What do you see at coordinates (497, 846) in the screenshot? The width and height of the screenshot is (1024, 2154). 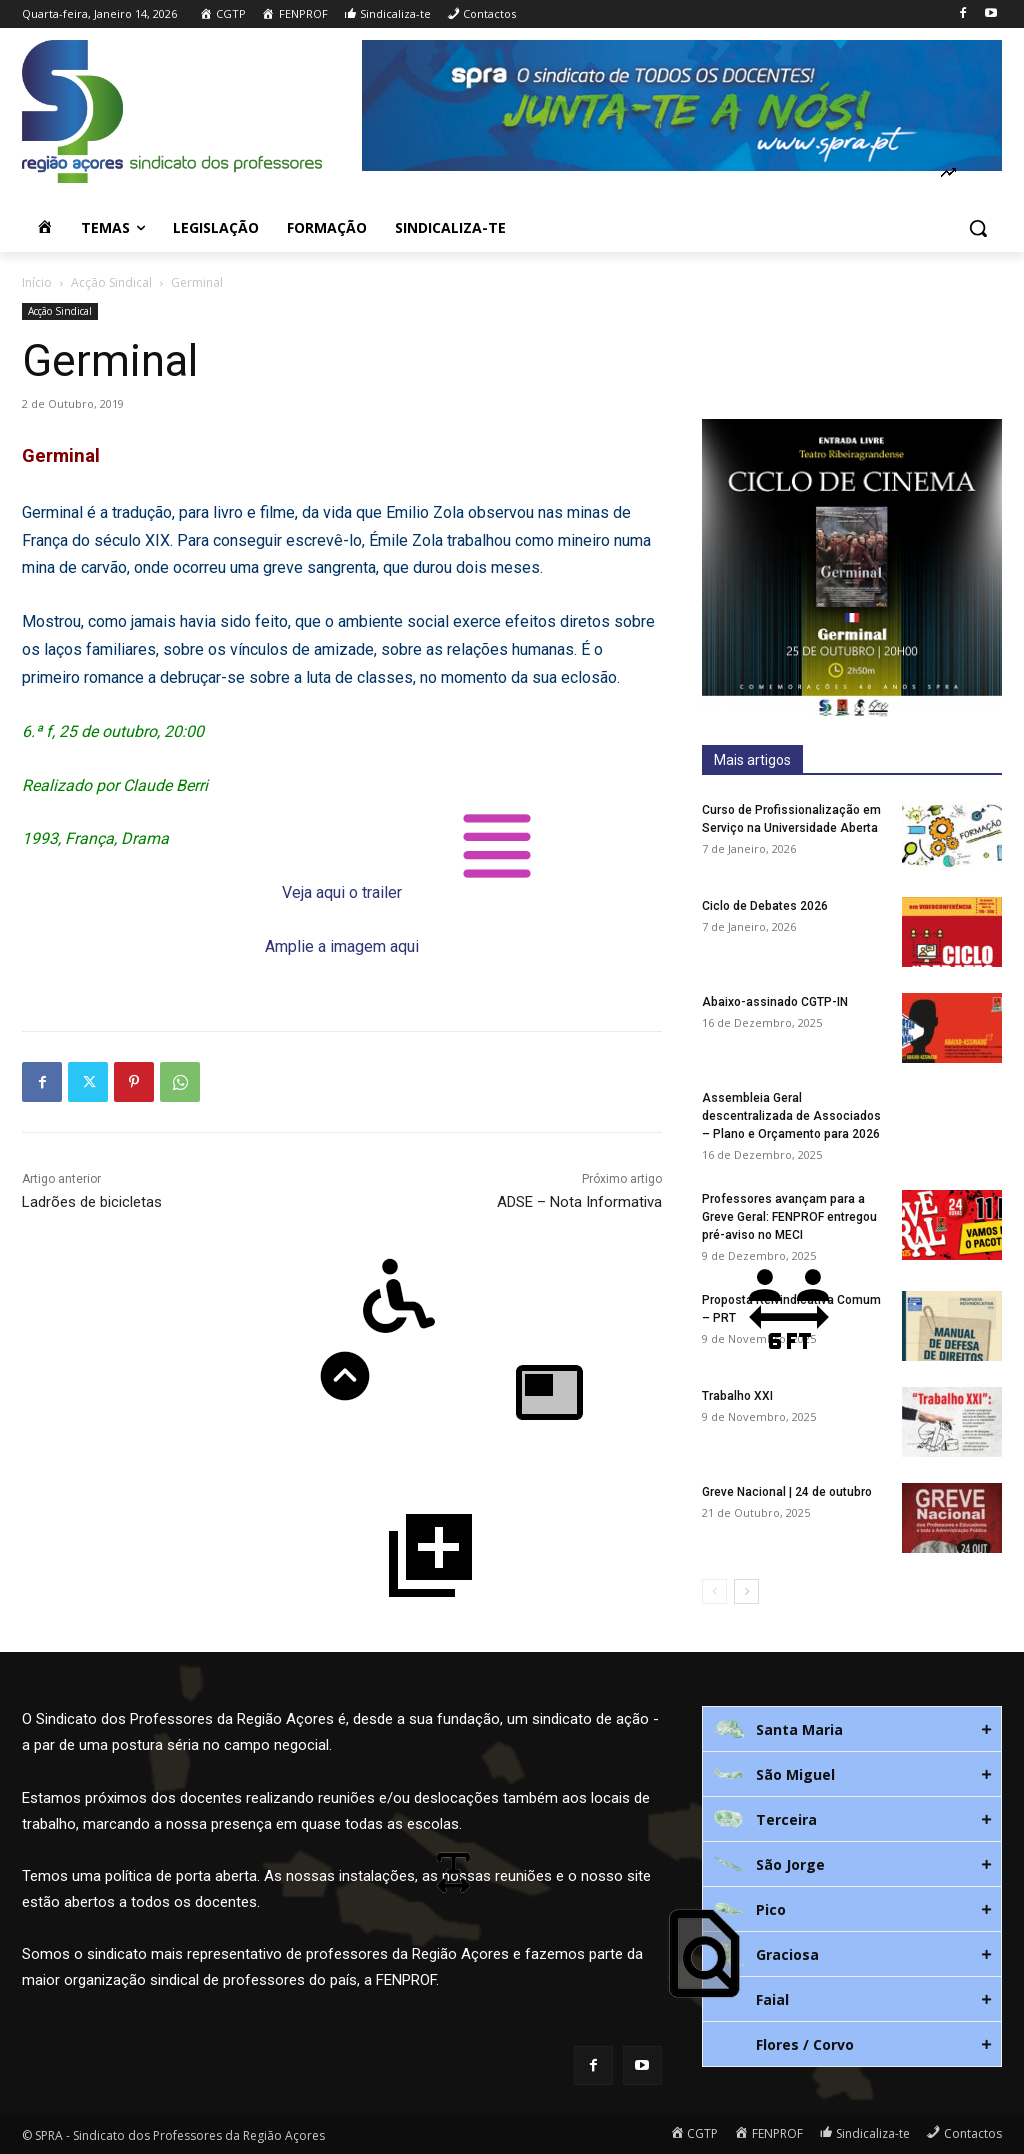 I see `open navigation menu` at bounding box center [497, 846].